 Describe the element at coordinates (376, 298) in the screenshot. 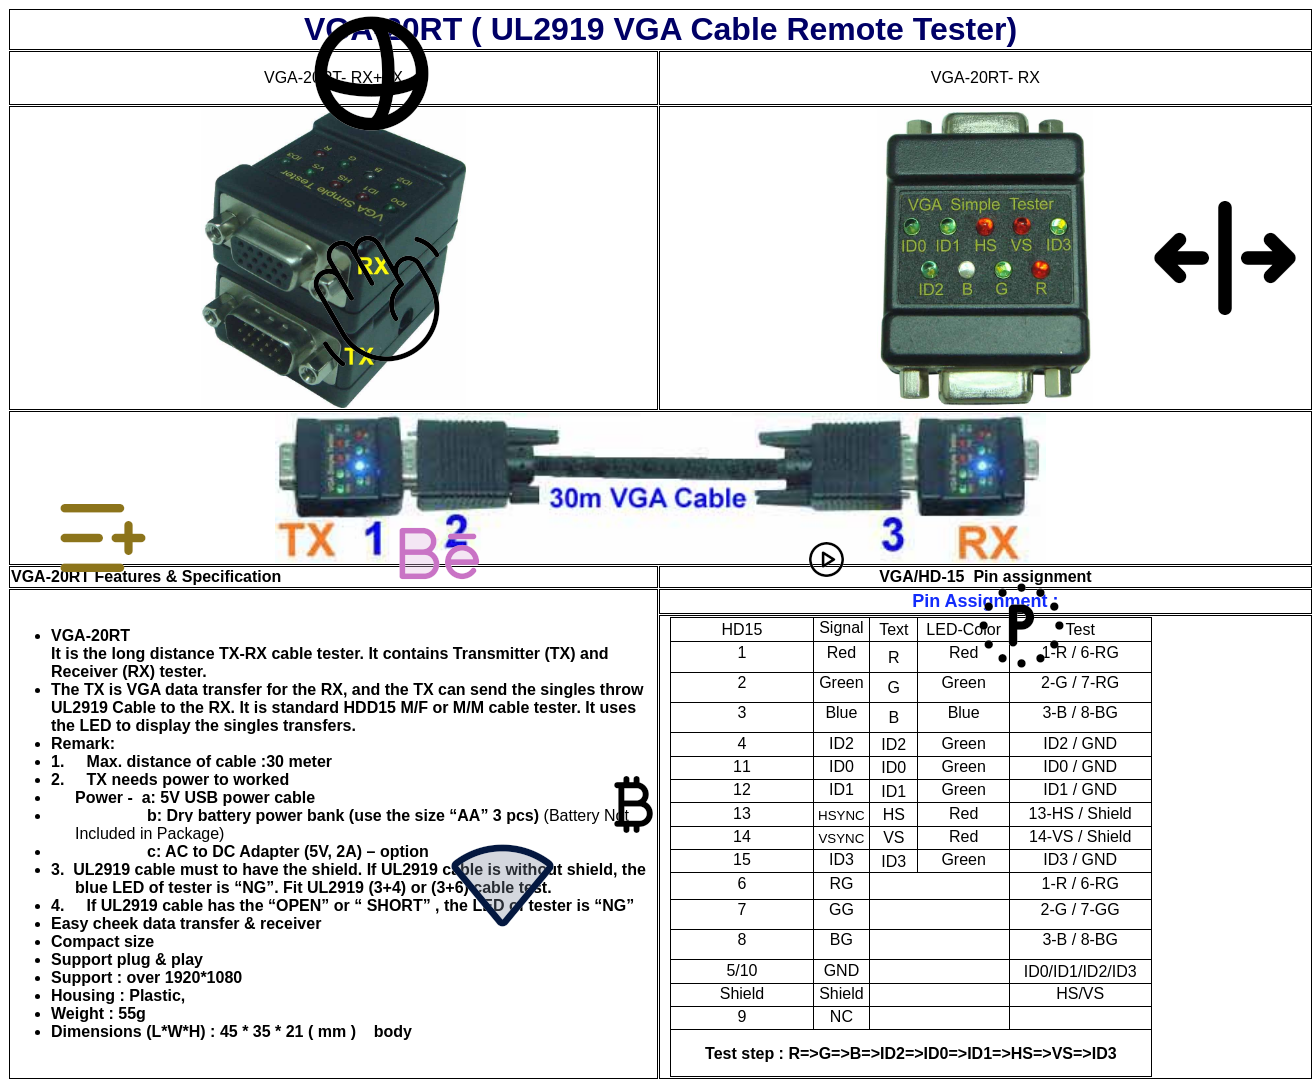

I see `greet or welcome new users` at that location.